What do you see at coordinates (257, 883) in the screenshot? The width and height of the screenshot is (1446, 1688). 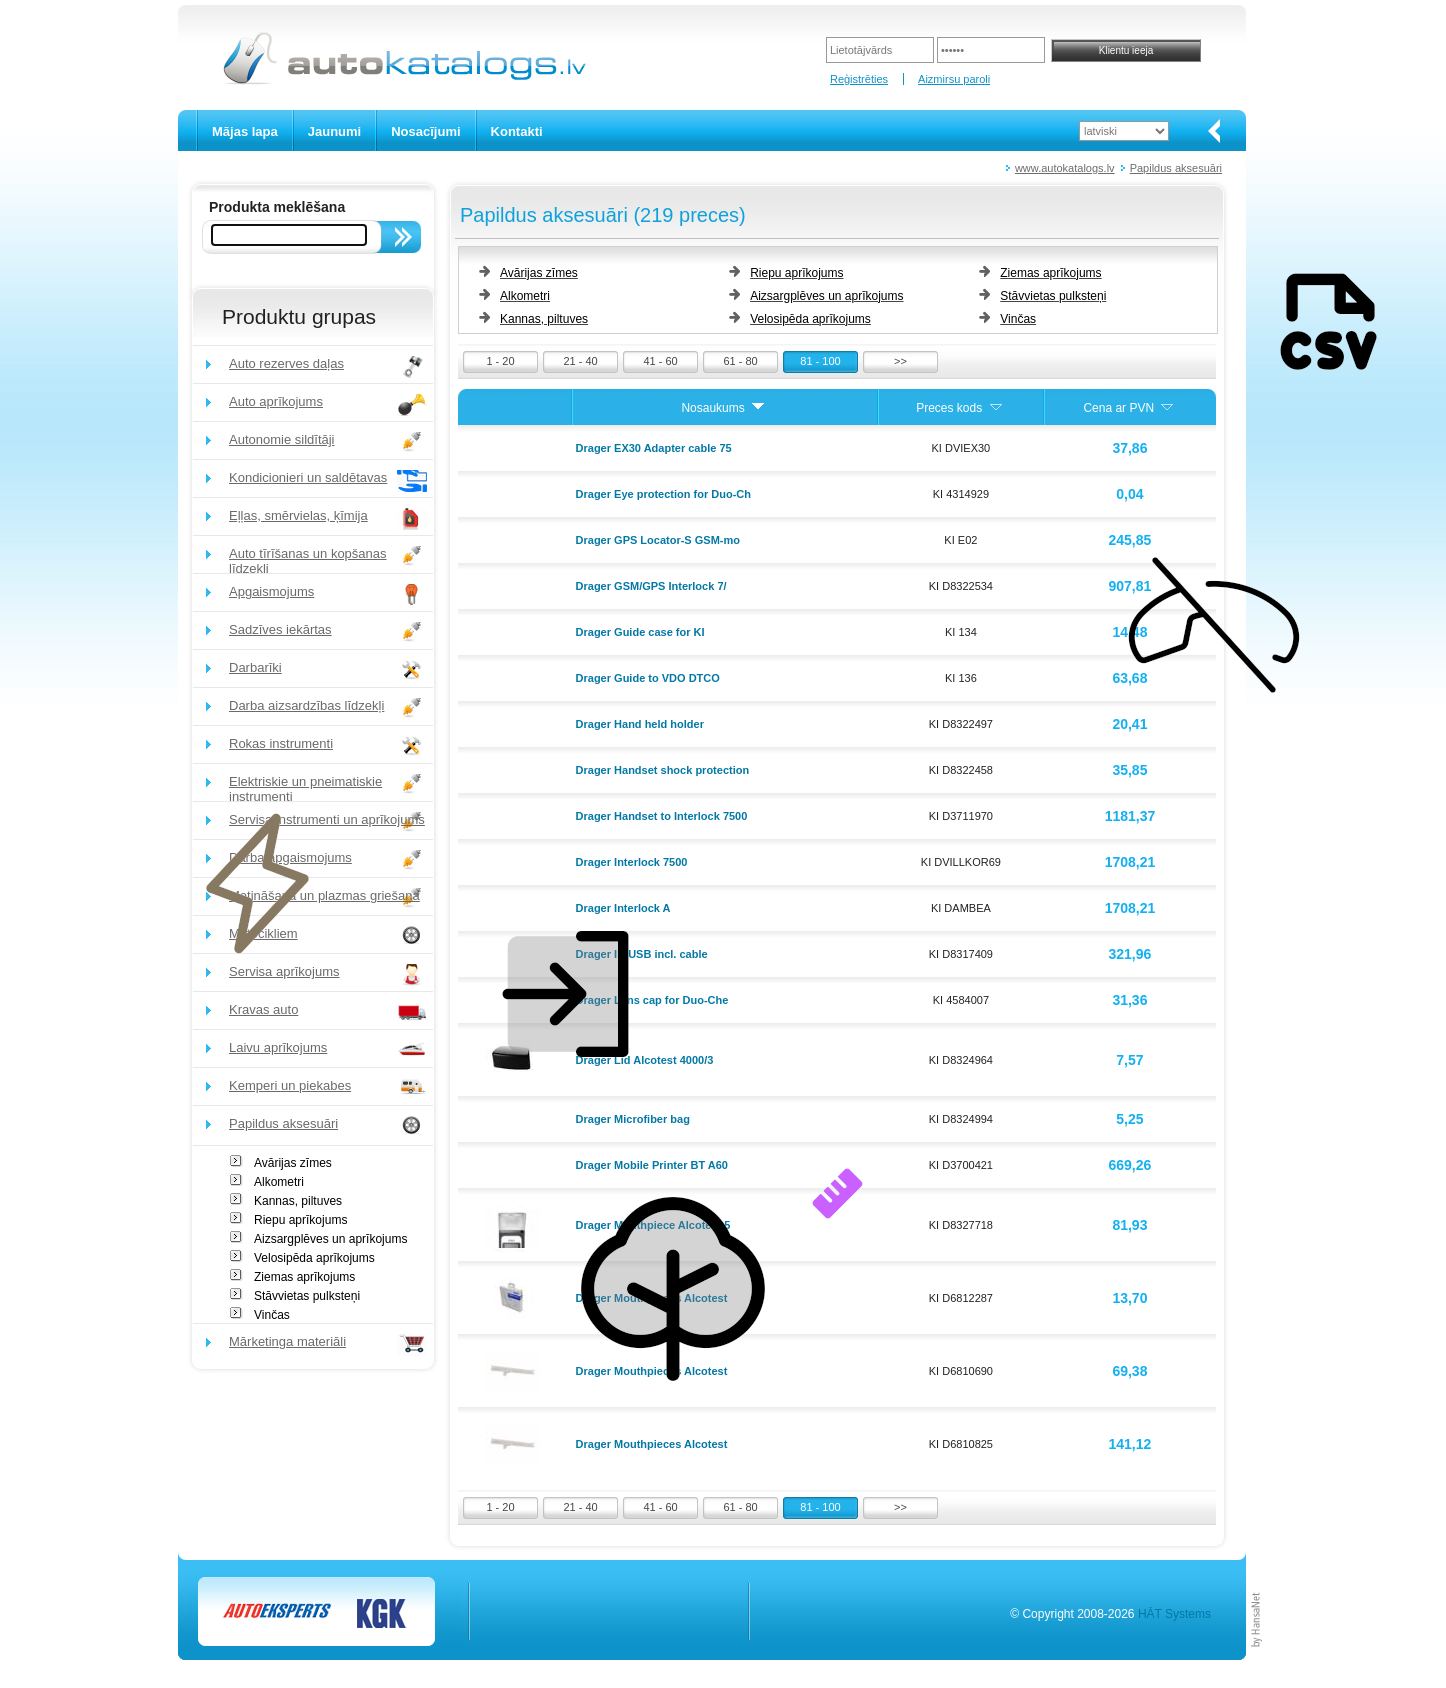 I see `indicates fast or instant action` at bounding box center [257, 883].